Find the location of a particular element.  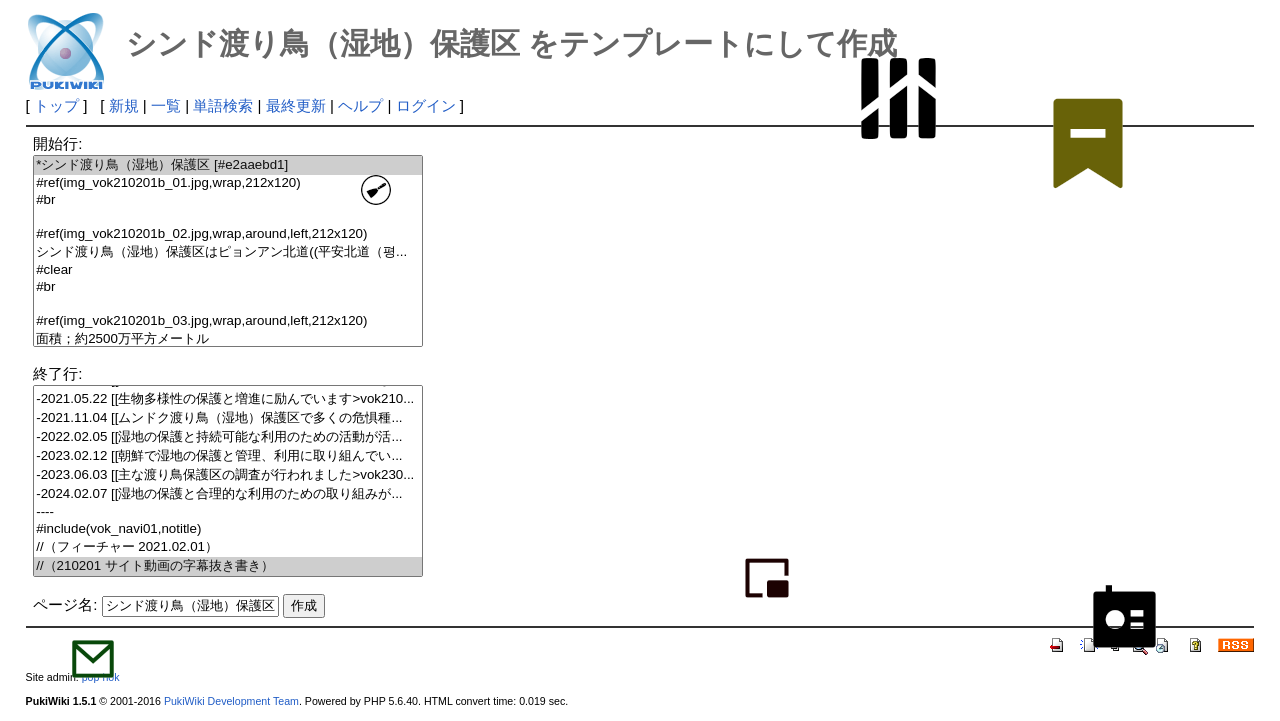

libraries.io logo is located at coordinates (898, 98).